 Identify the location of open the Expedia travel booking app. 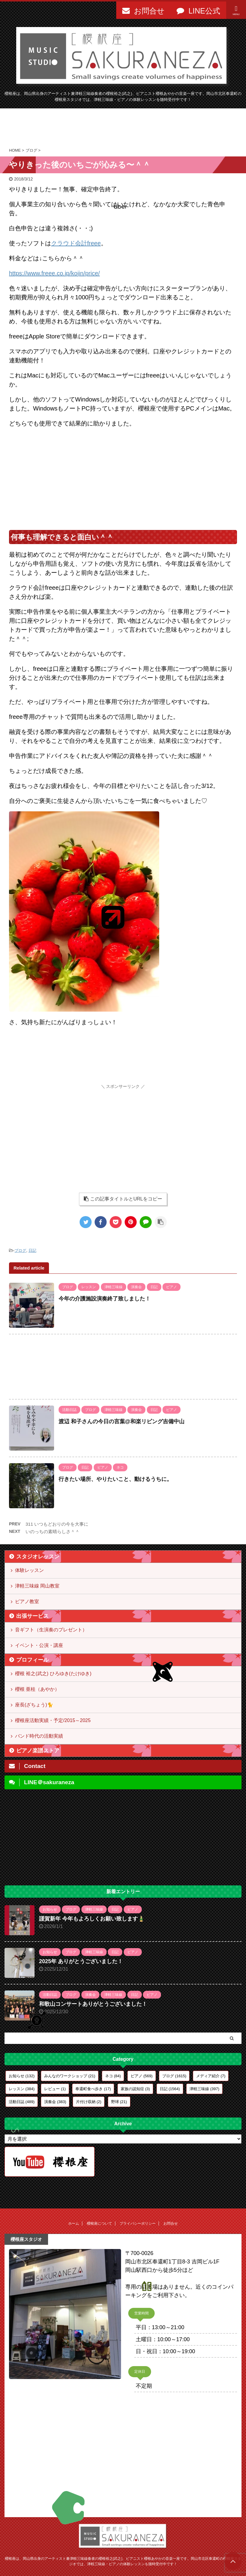
(113, 917).